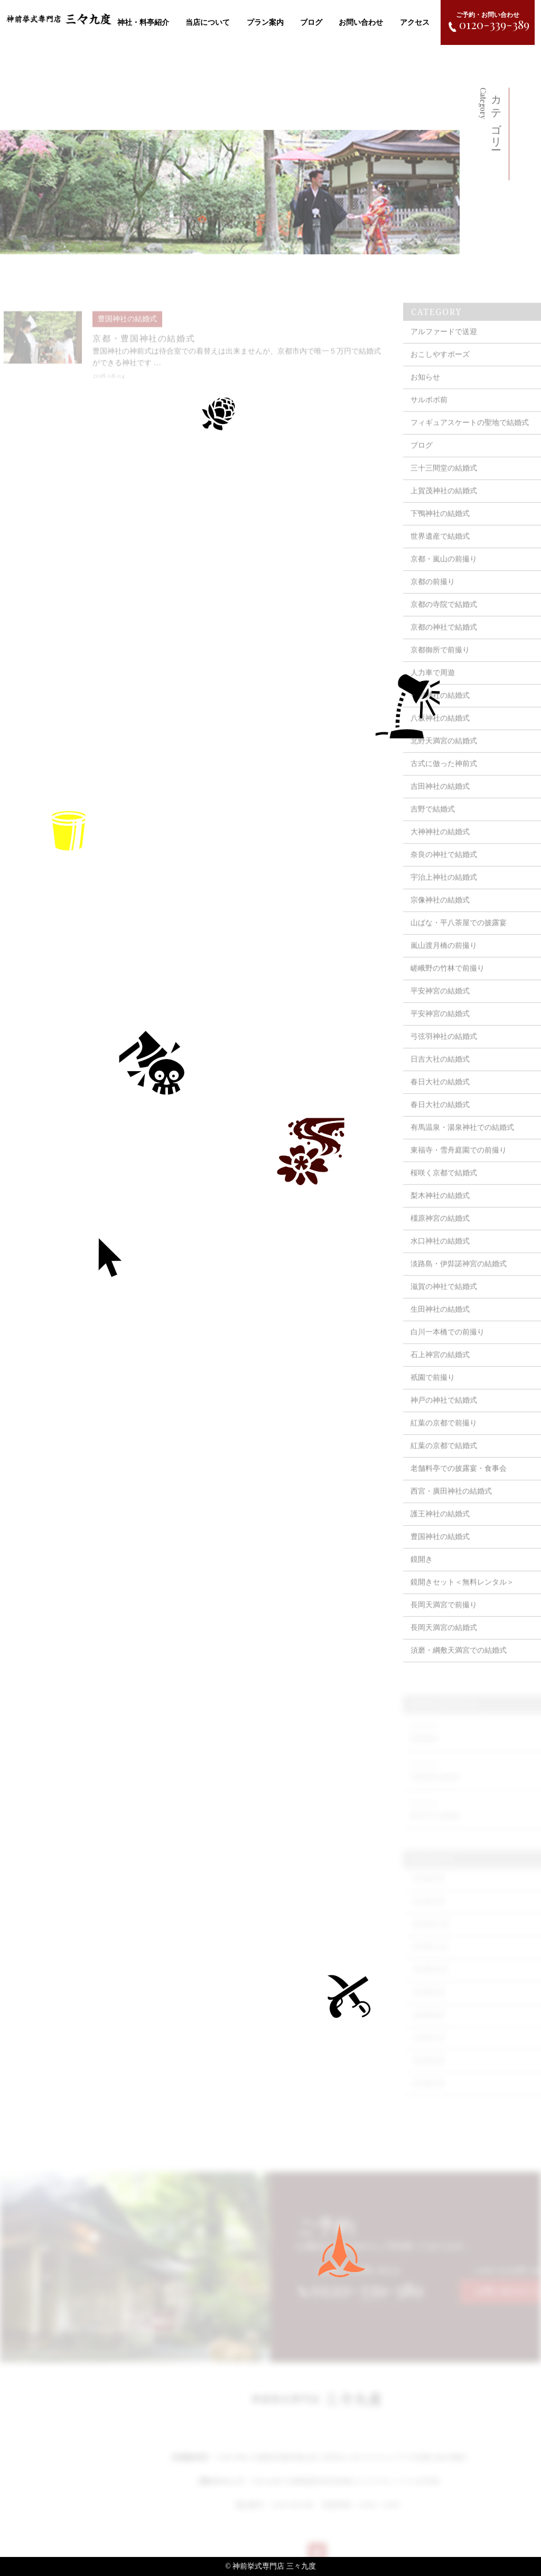  I want to click on access pirate or swashbuckler game mode, so click(349, 1996).